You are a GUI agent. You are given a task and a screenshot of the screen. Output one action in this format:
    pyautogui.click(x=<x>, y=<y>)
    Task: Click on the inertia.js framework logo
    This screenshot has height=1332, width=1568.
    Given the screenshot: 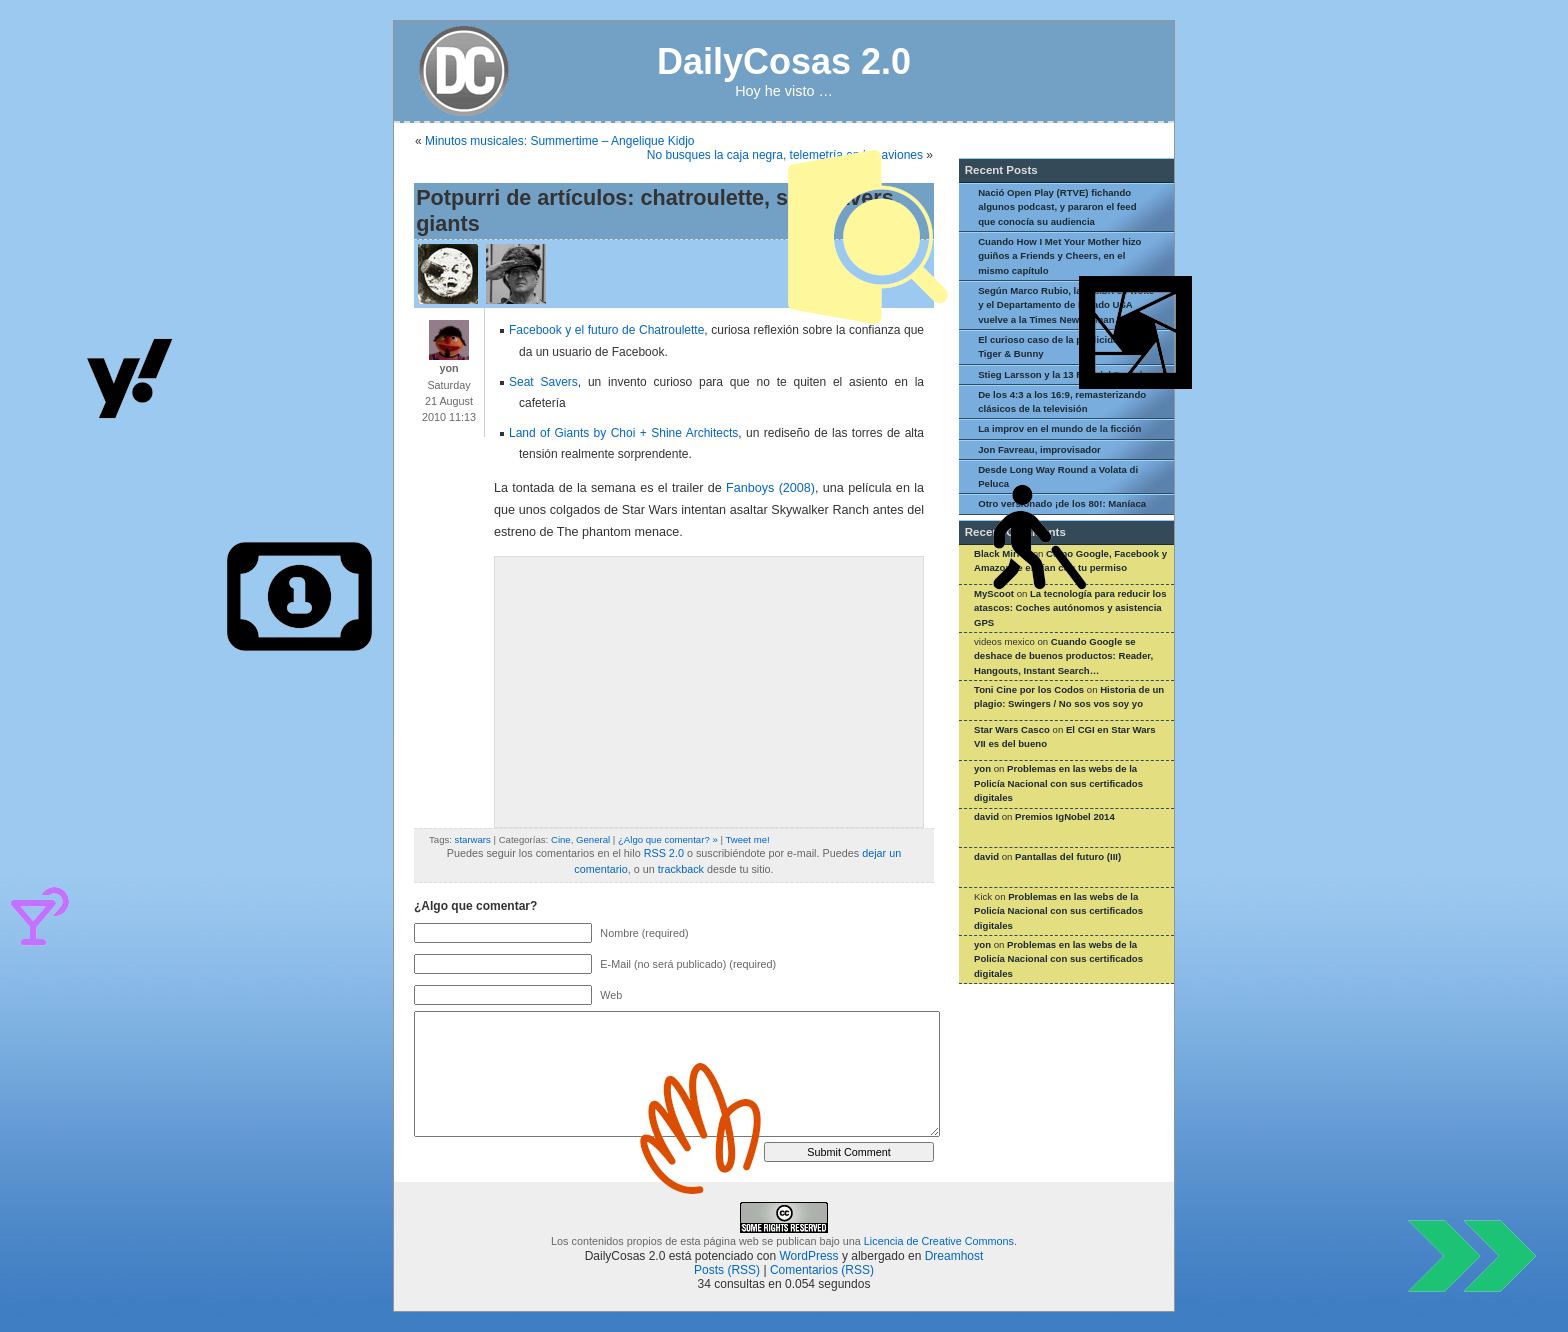 What is the action you would take?
    pyautogui.click(x=1472, y=1256)
    